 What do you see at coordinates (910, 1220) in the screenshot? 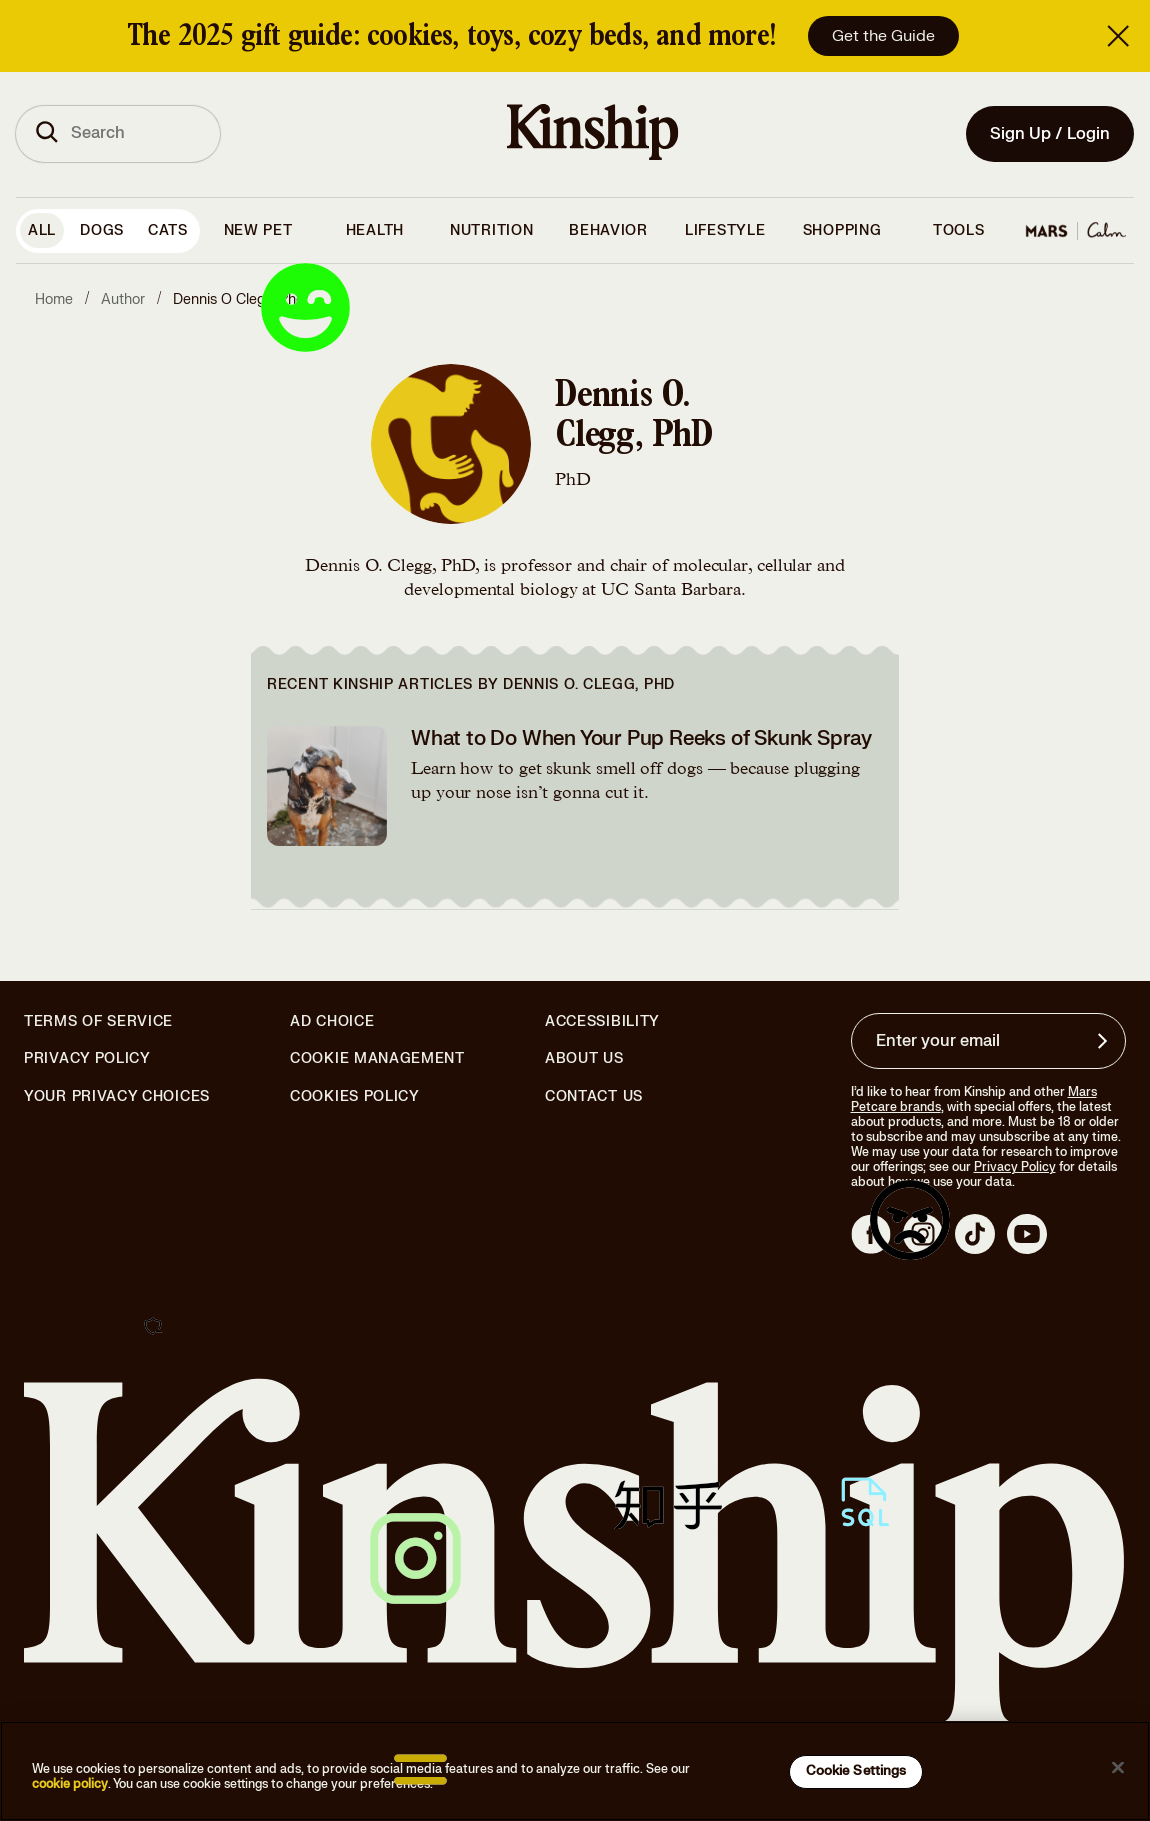
I see `react to a message with anger` at bounding box center [910, 1220].